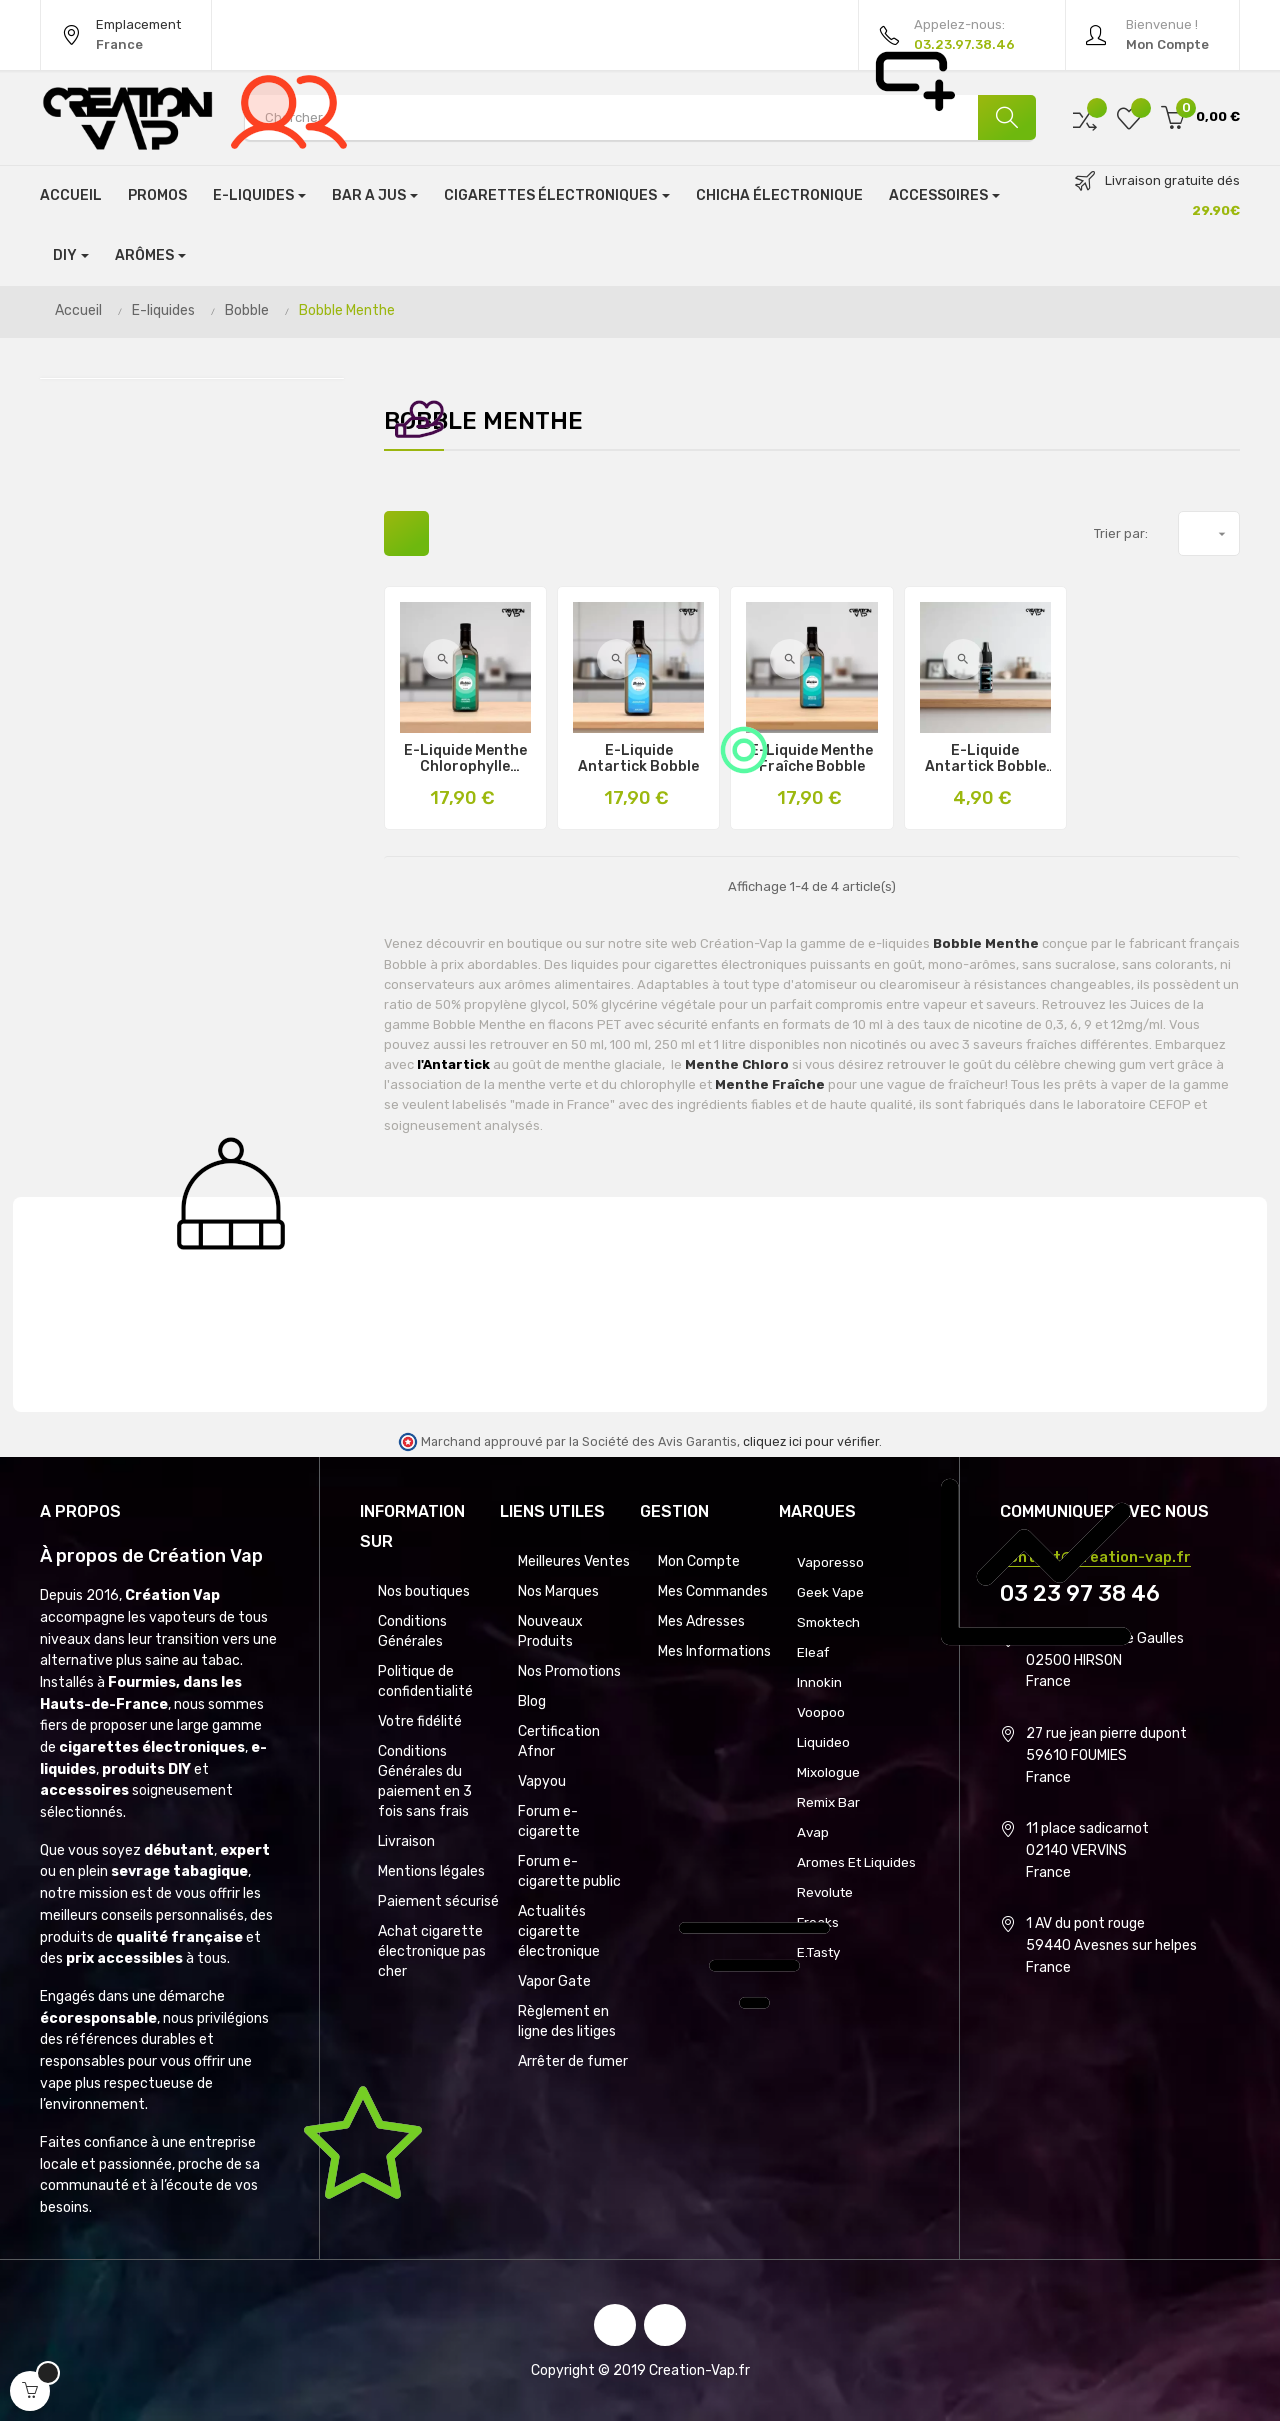 This screenshot has width=1280, height=2421. What do you see at coordinates (754, 1967) in the screenshot?
I see `filter or sort list items` at bounding box center [754, 1967].